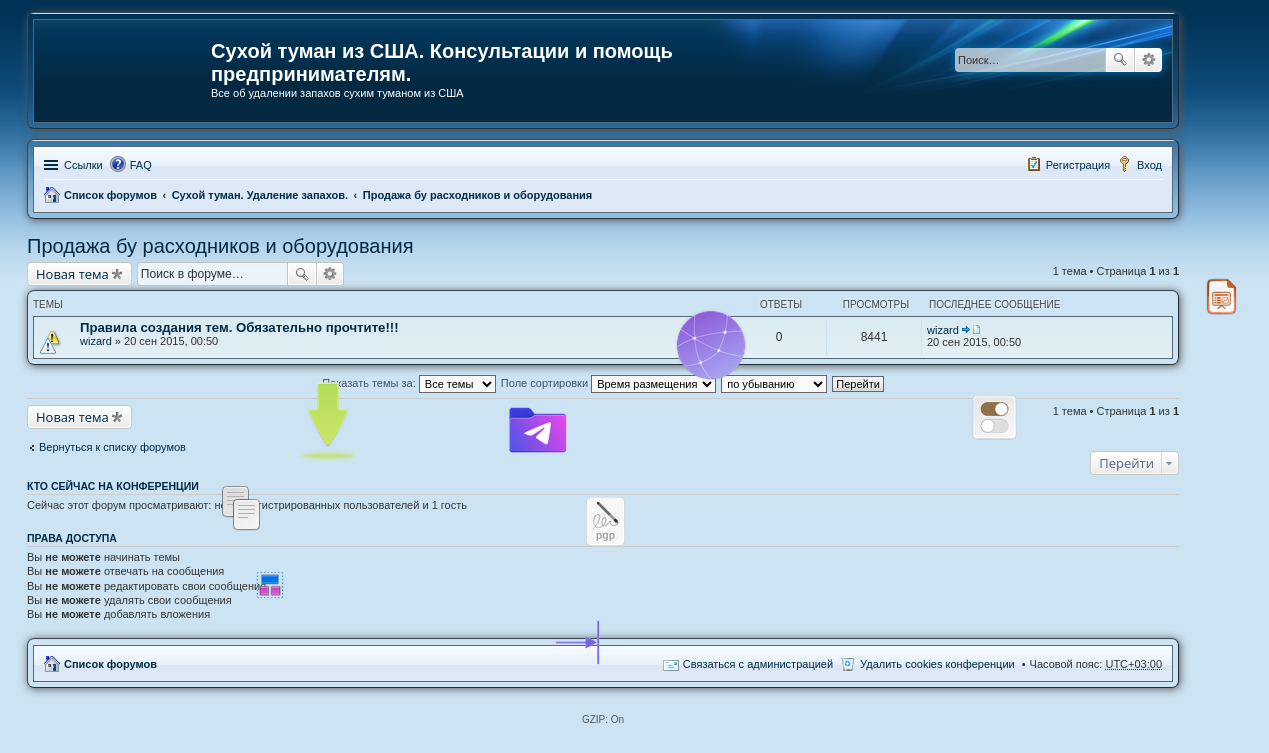 The height and width of the screenshot is (753, 1269). What do you see at coordinates (270, 585) in the screenshot?
I see `select all items in the current view` at bounding box center [270, 585].